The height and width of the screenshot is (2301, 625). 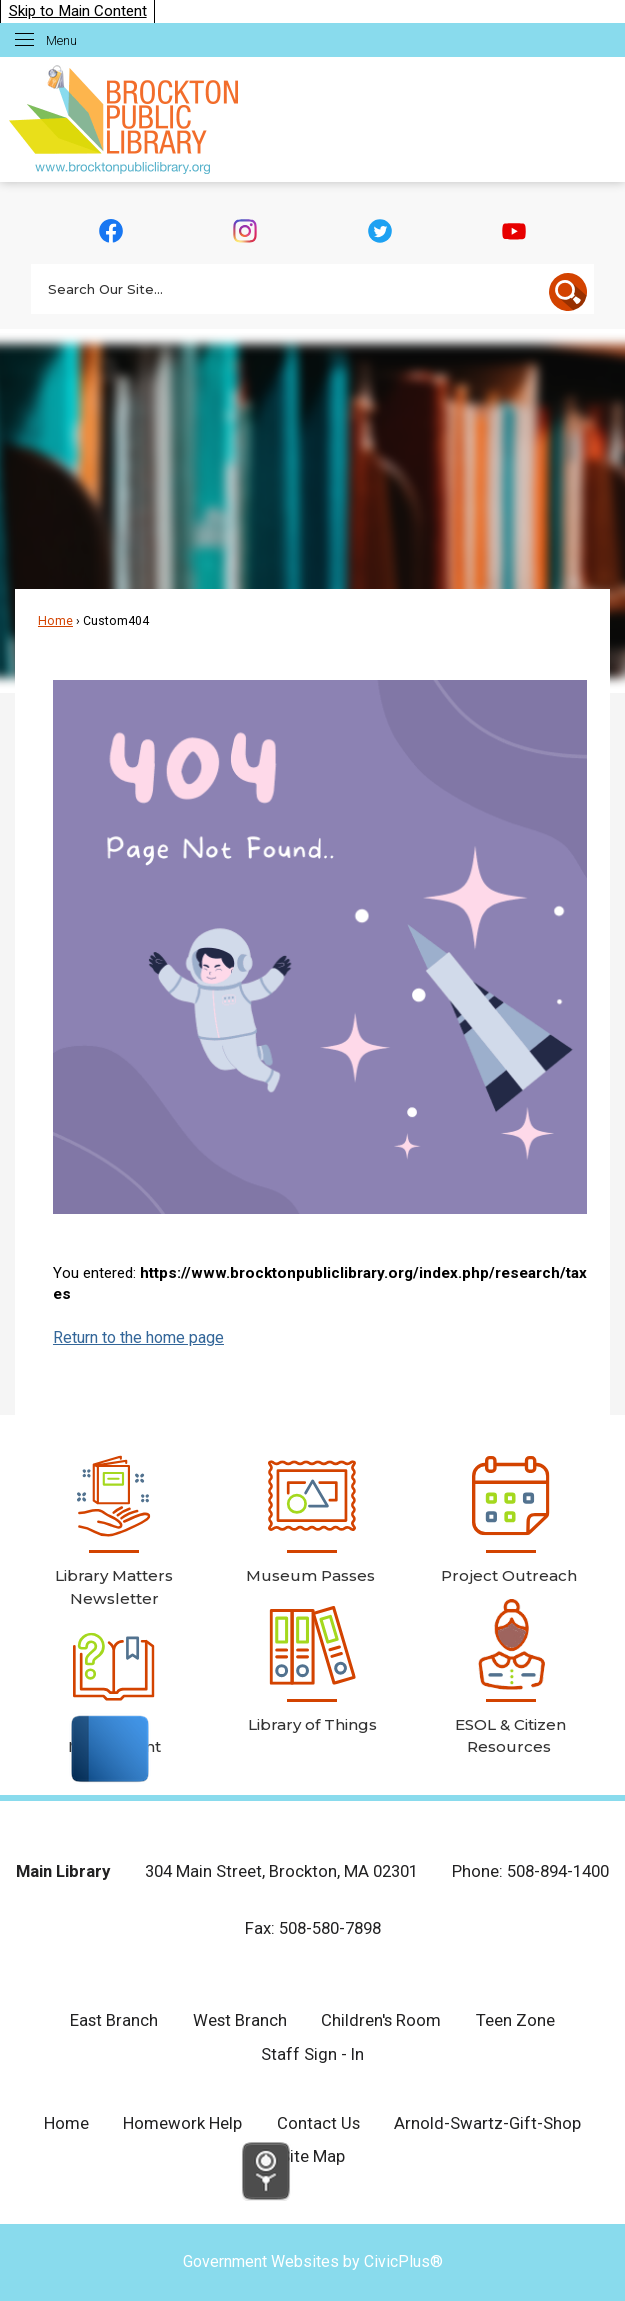 I want to click on access the desktop folder, so click(x=110, y=1746).